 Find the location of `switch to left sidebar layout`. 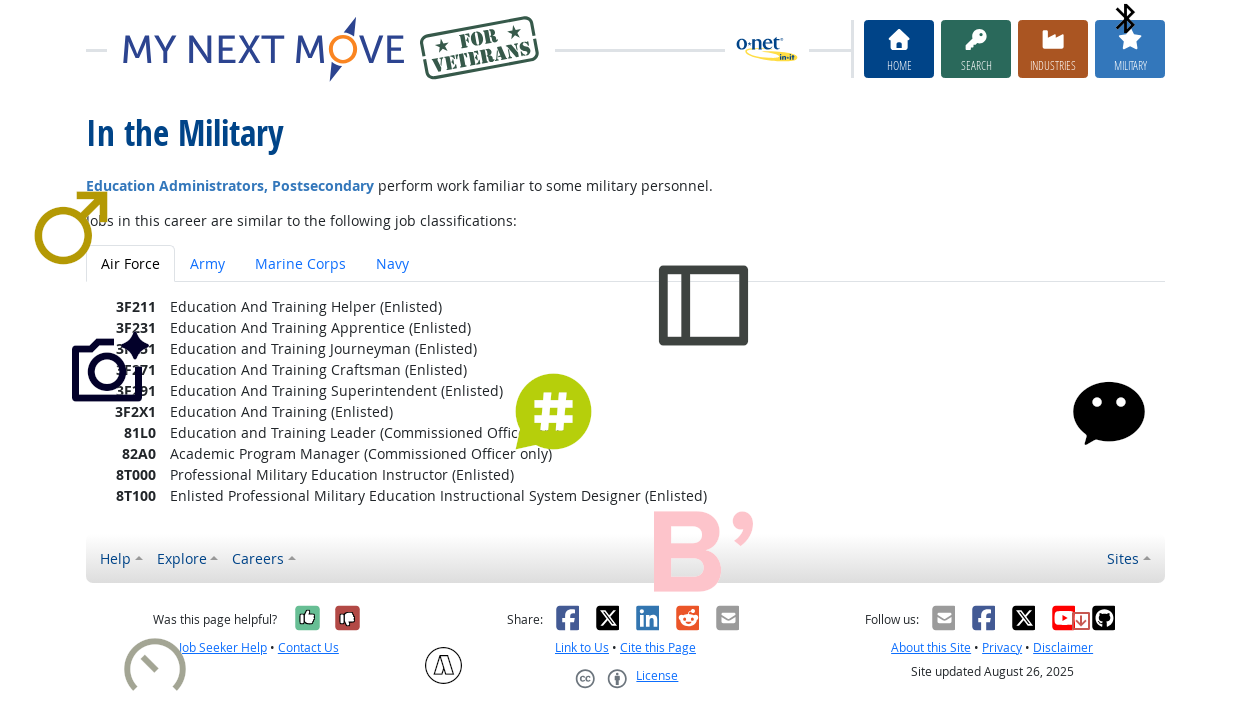

switch to left sidebar layout is located at coordinates (703, 305).